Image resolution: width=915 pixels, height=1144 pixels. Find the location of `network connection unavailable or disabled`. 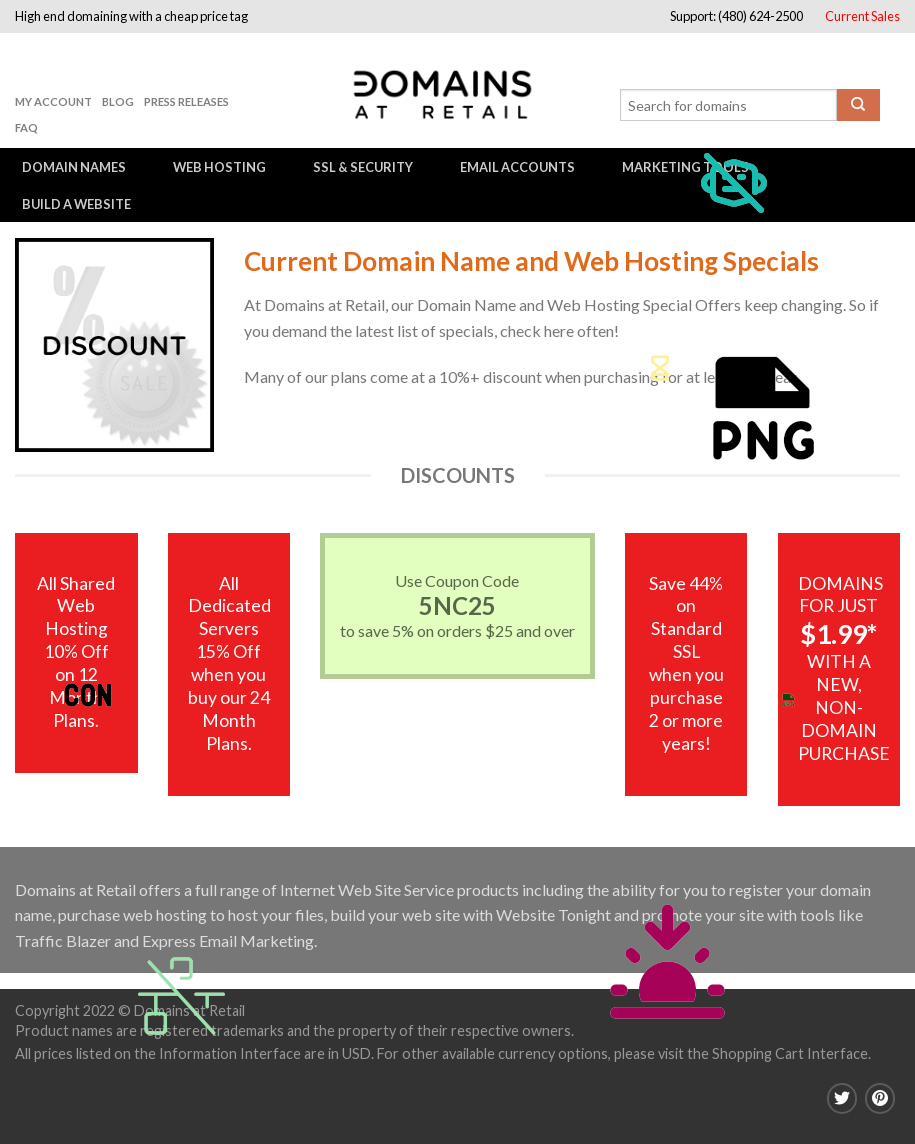

network connection unavailable or disabled is located at coordinates (181, 997).